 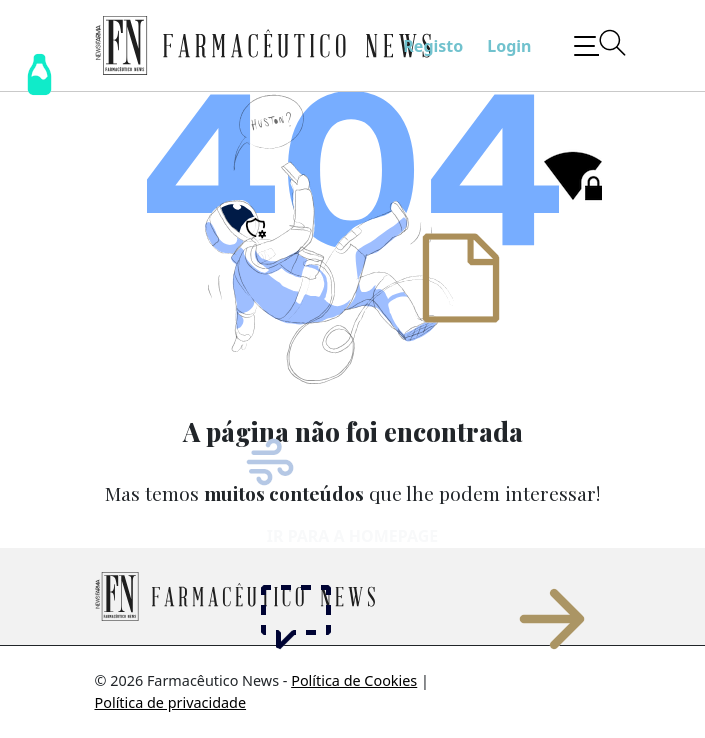 What do you see at coordinates (255, 227) in the screenshot?
I see `access security settings` at bounding box center [255, 227].